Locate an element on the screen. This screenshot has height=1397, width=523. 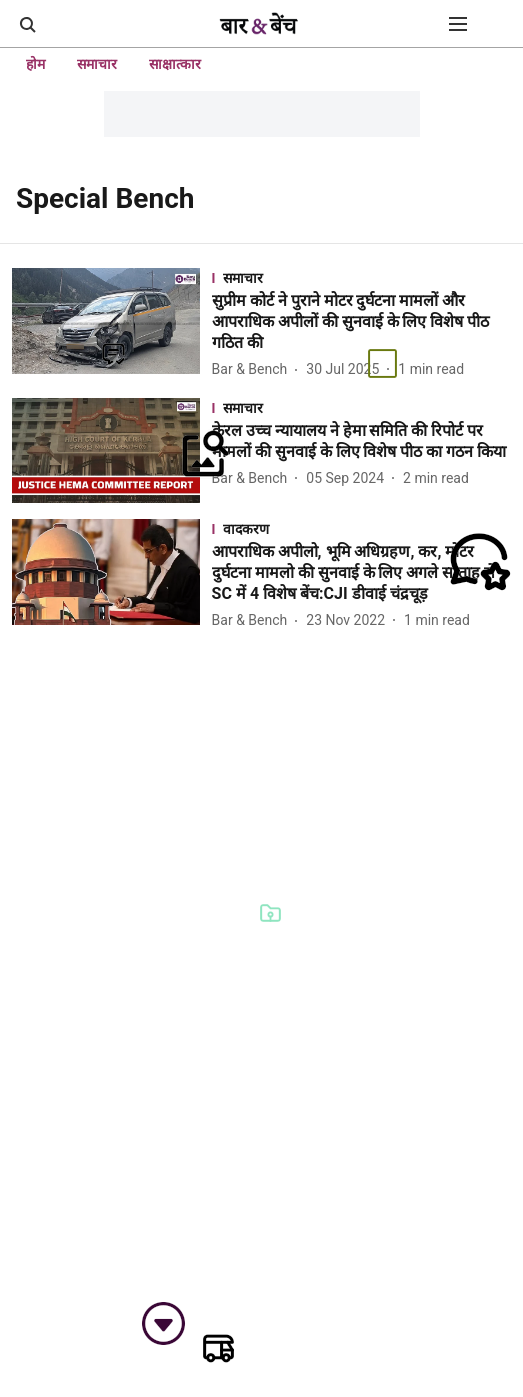
search for images or photos is located at coordinates (205, 453).